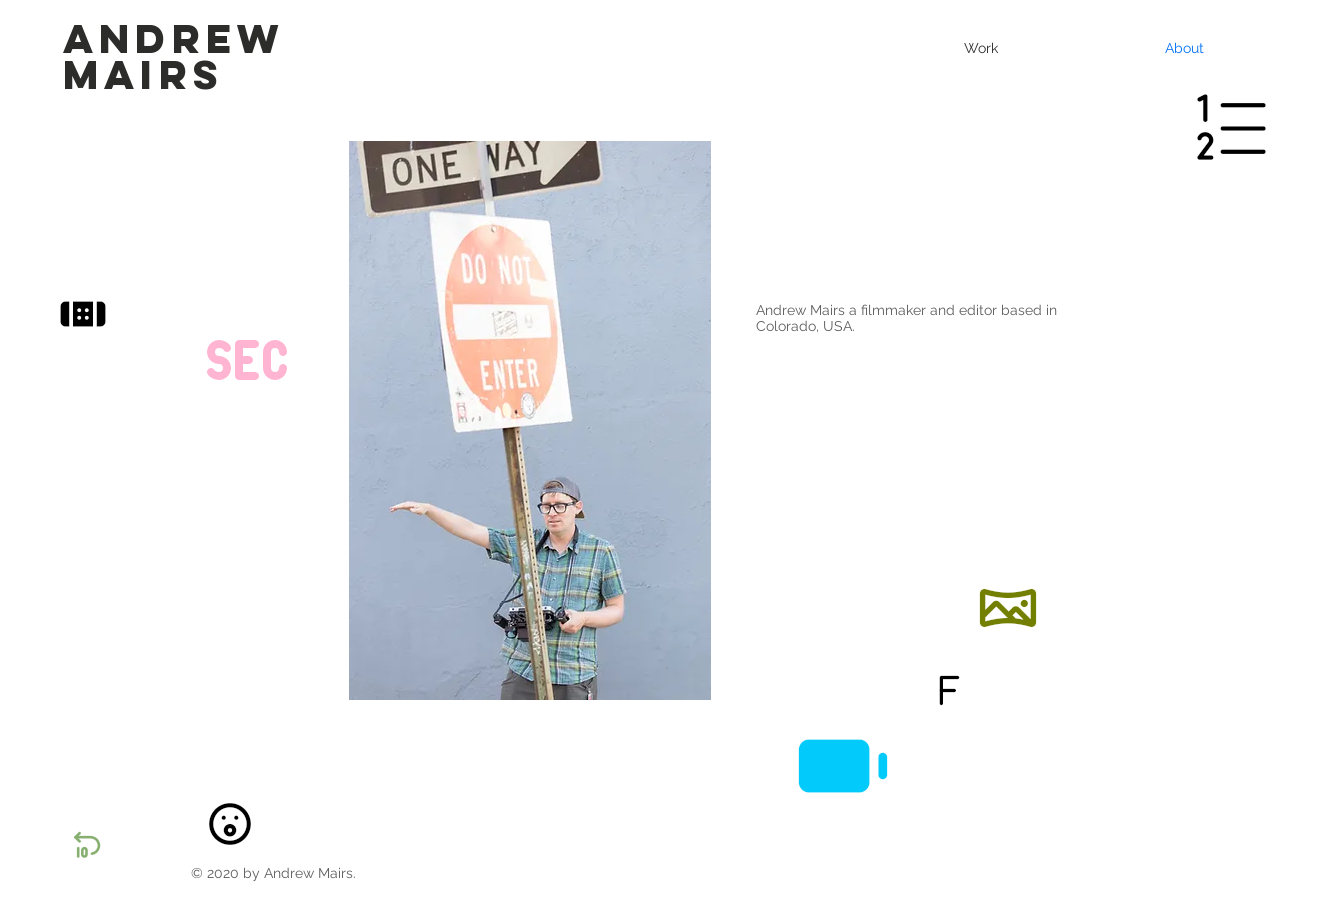 The width and height of the screenshot is (1319, 902). I want to click on view panorama or wide-angle photos, so click(1008, 608).